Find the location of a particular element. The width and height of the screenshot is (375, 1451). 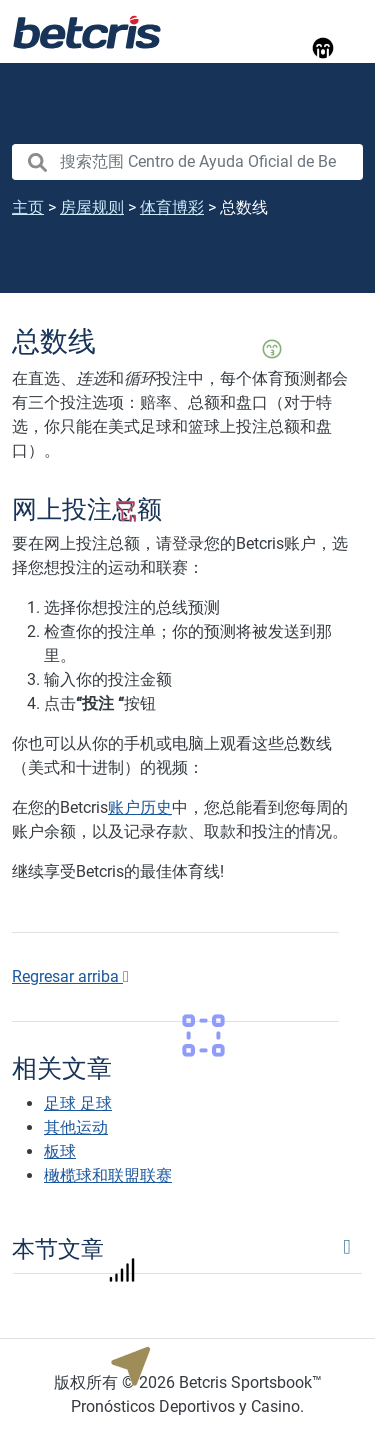

pause active filters is located at coordinates (125, 510).